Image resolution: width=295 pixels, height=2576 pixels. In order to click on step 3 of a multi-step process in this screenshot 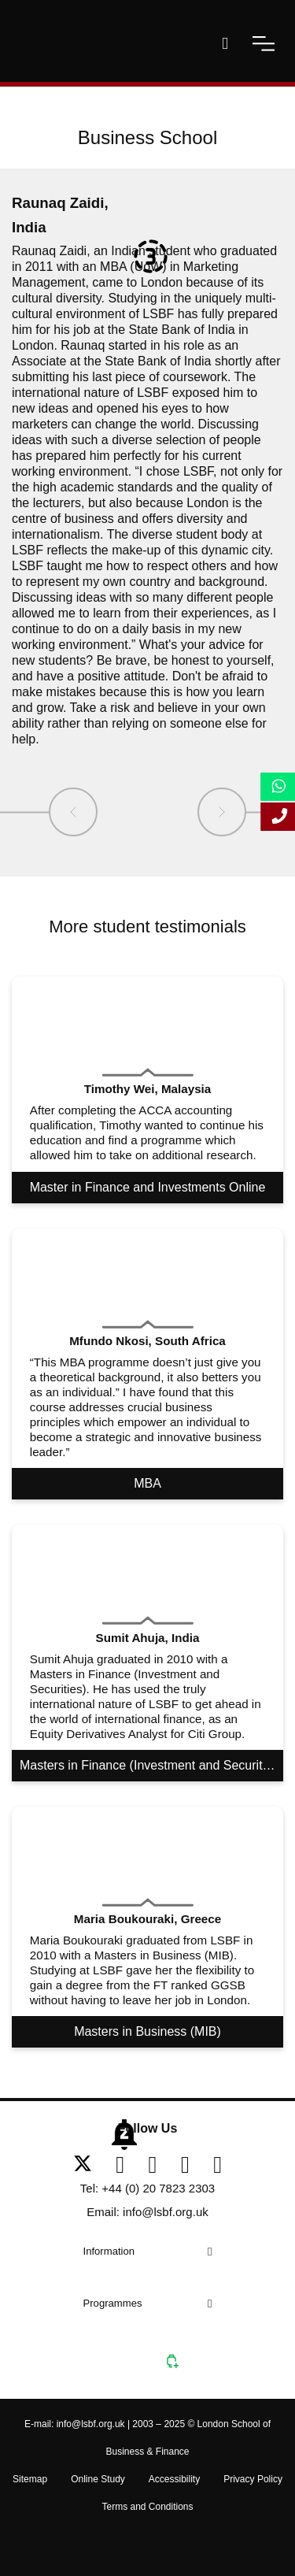, I will do `click(150, 256)`.